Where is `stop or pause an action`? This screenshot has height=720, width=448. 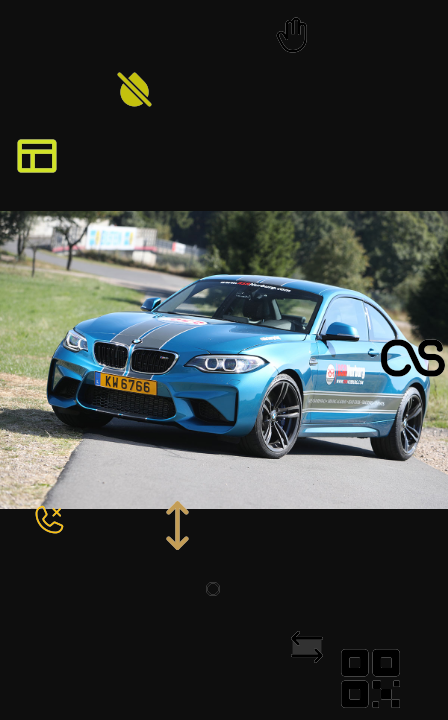 stop or pause an action is located at coordinates (293, 35).